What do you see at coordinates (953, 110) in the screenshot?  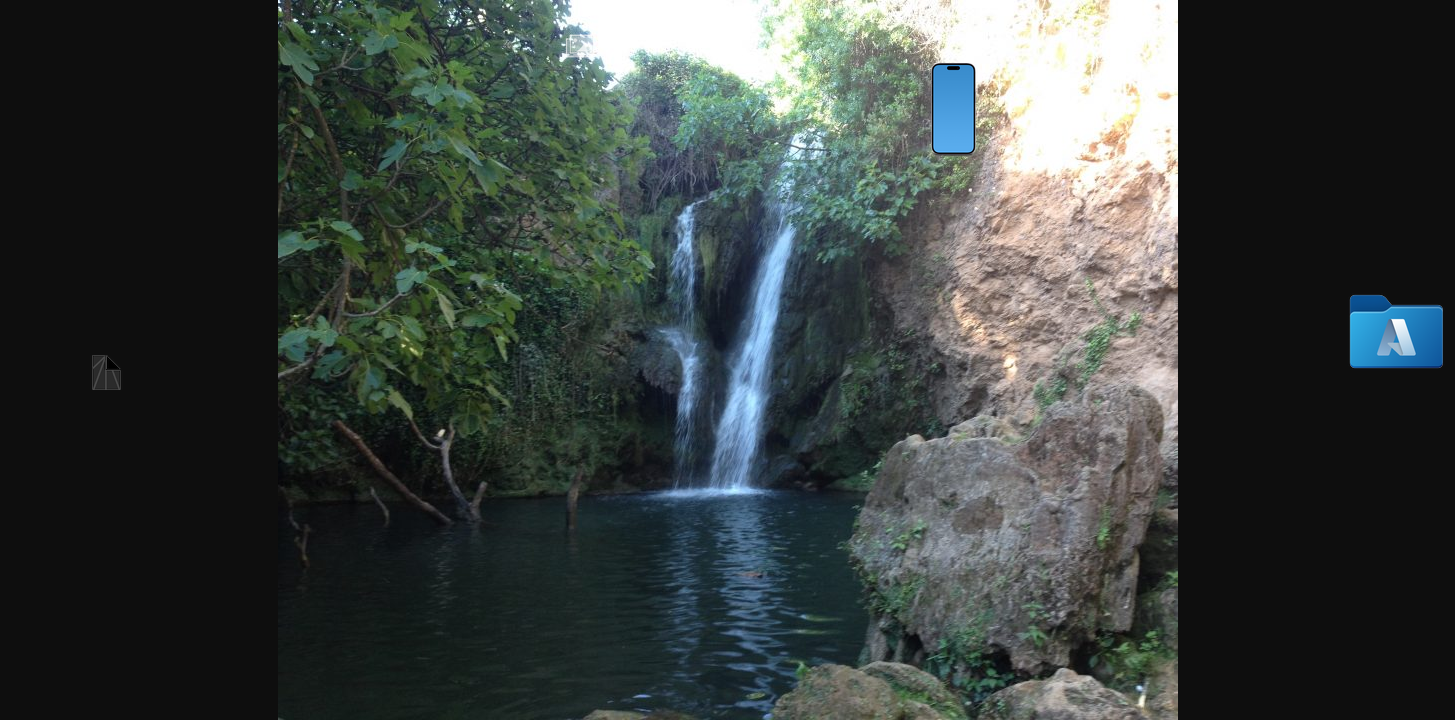 I see `iPhone 14 Pro device icon` at bounding box center [953, 110].